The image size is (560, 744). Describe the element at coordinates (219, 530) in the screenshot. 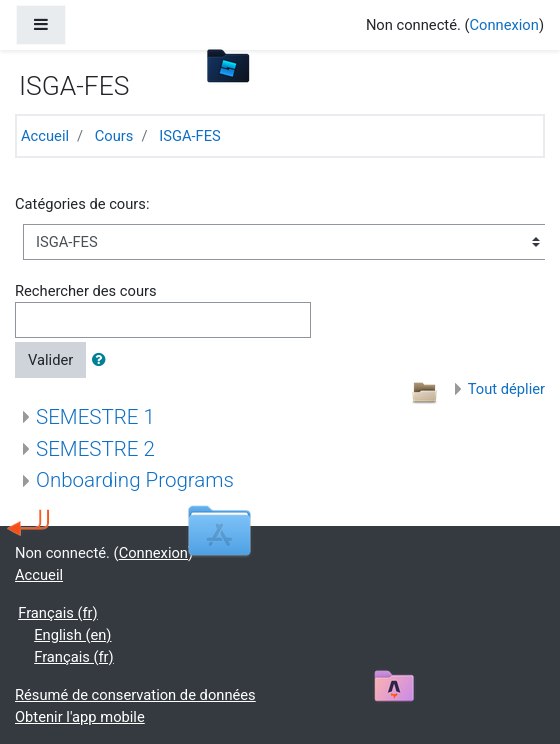

I see `open the applications folder` at that location.